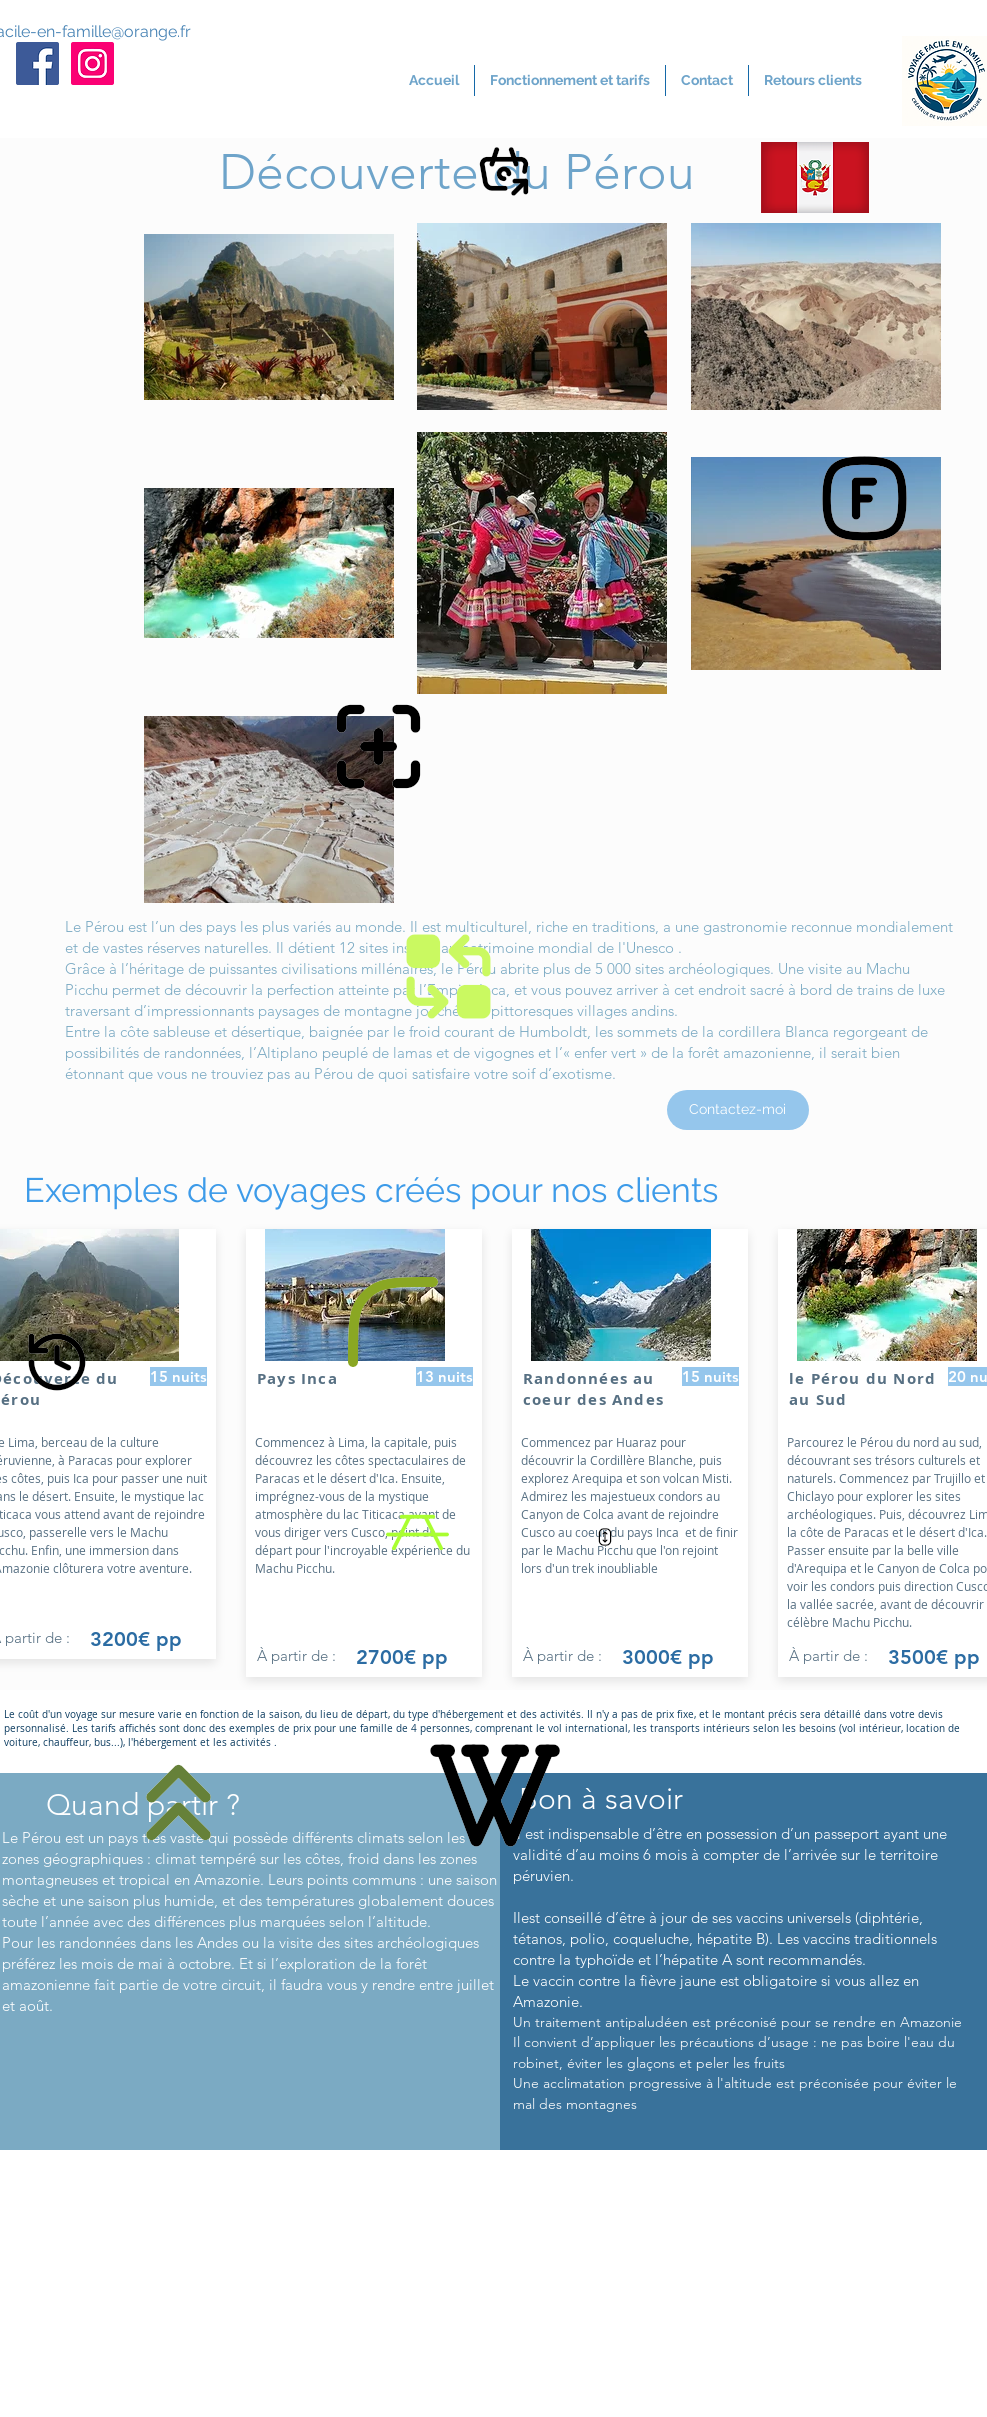 This screenshot has height=2417, width=987. I want to click on center or focus on current location, so click(378, 746).